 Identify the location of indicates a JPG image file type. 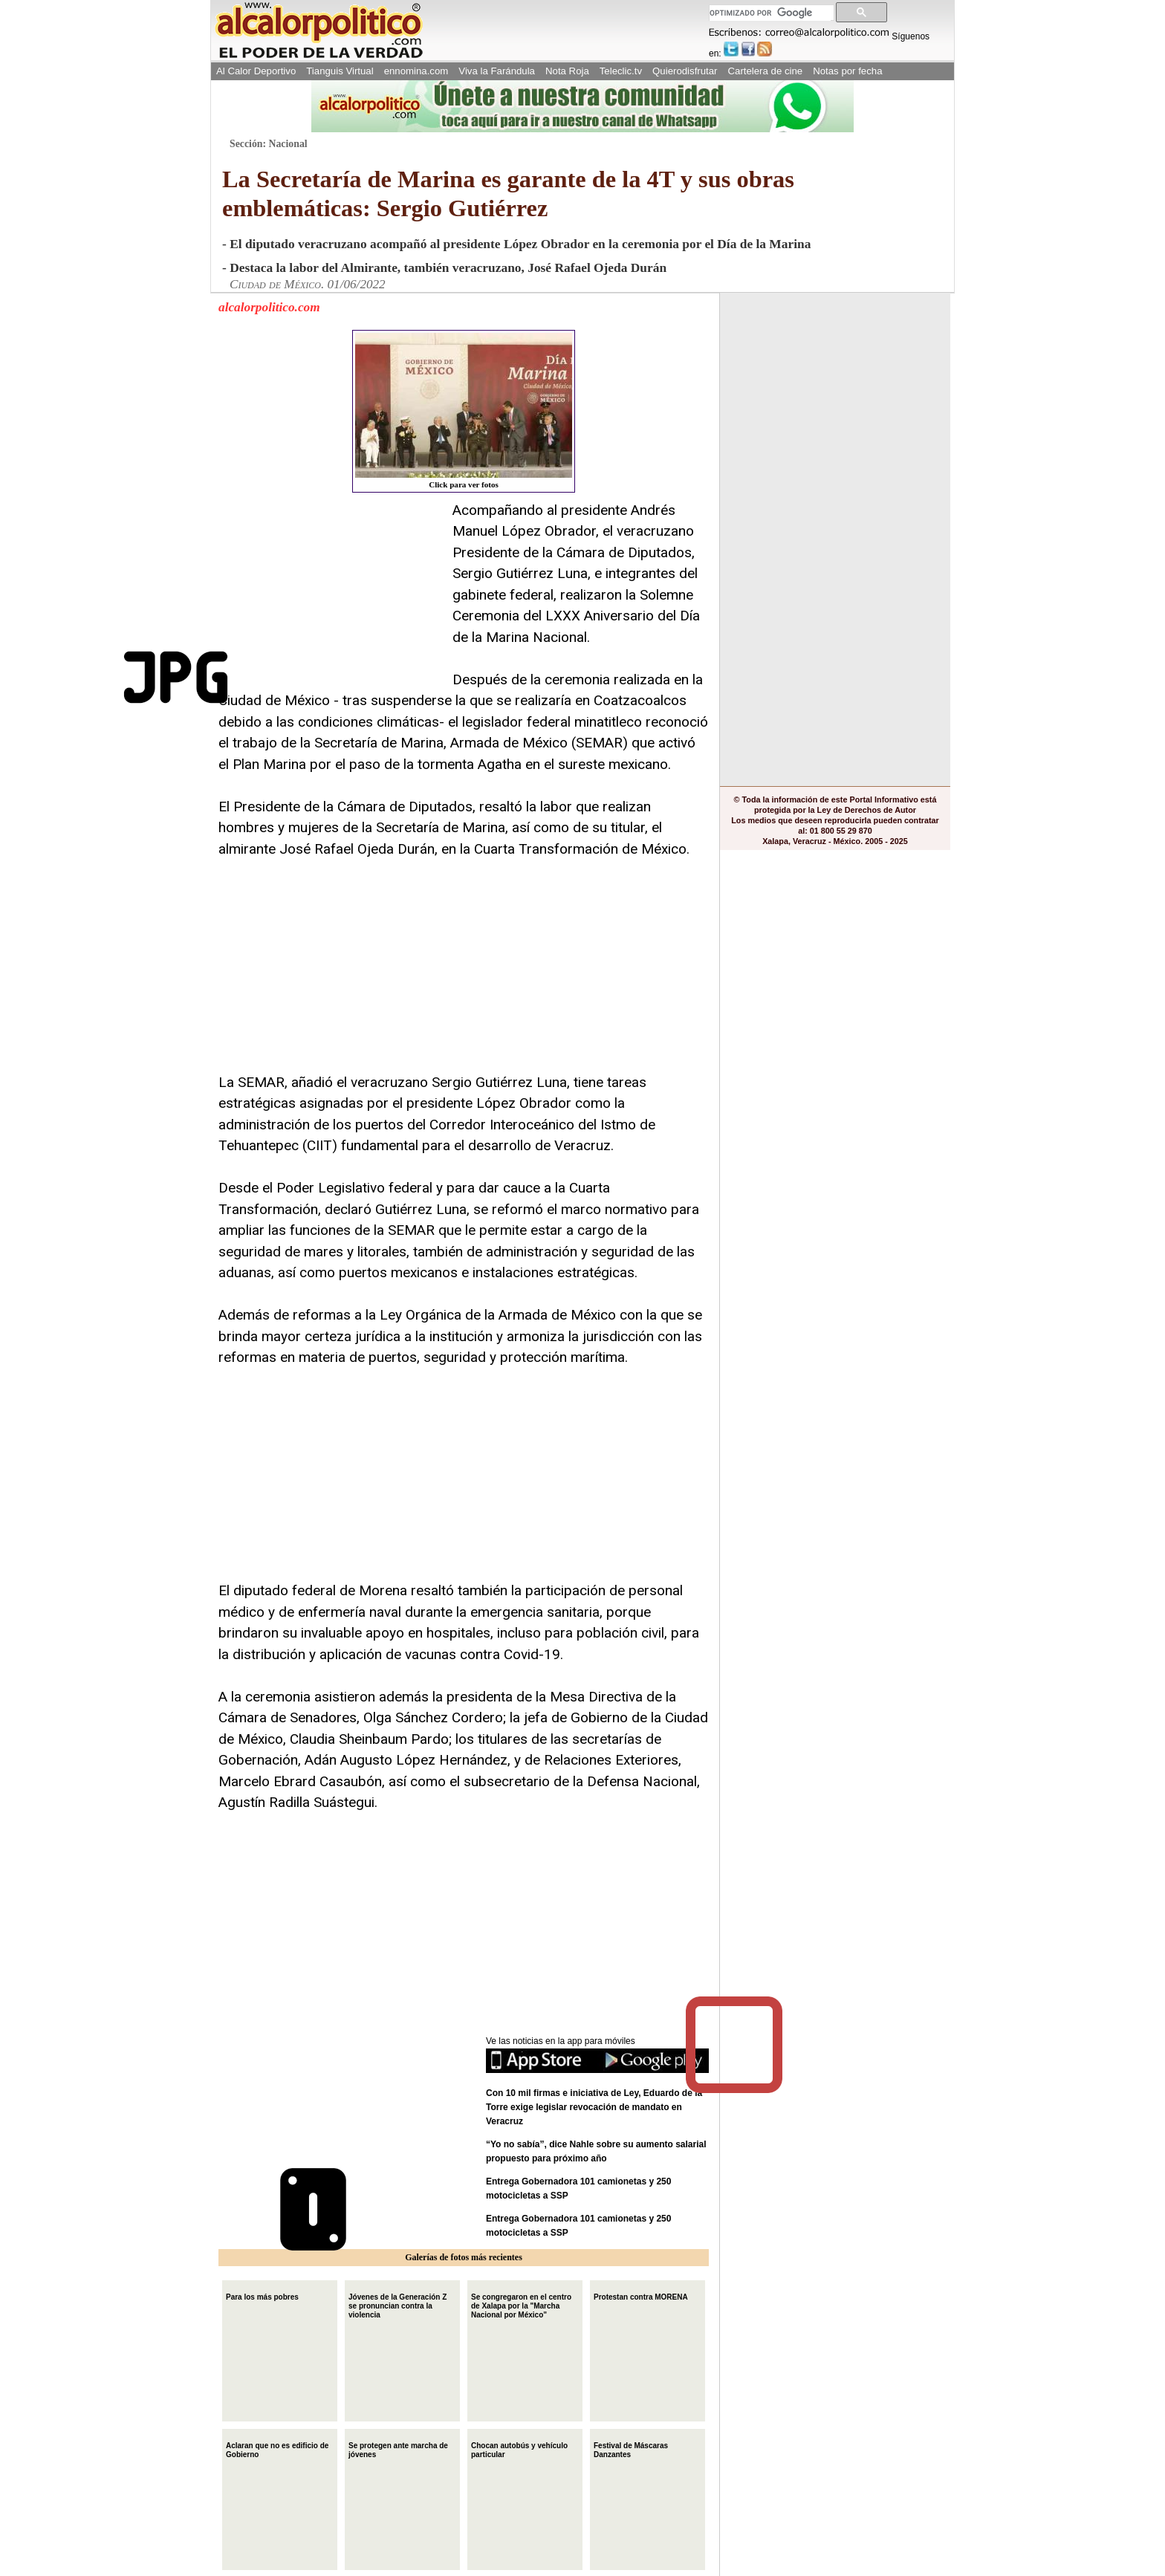
(175, 677).